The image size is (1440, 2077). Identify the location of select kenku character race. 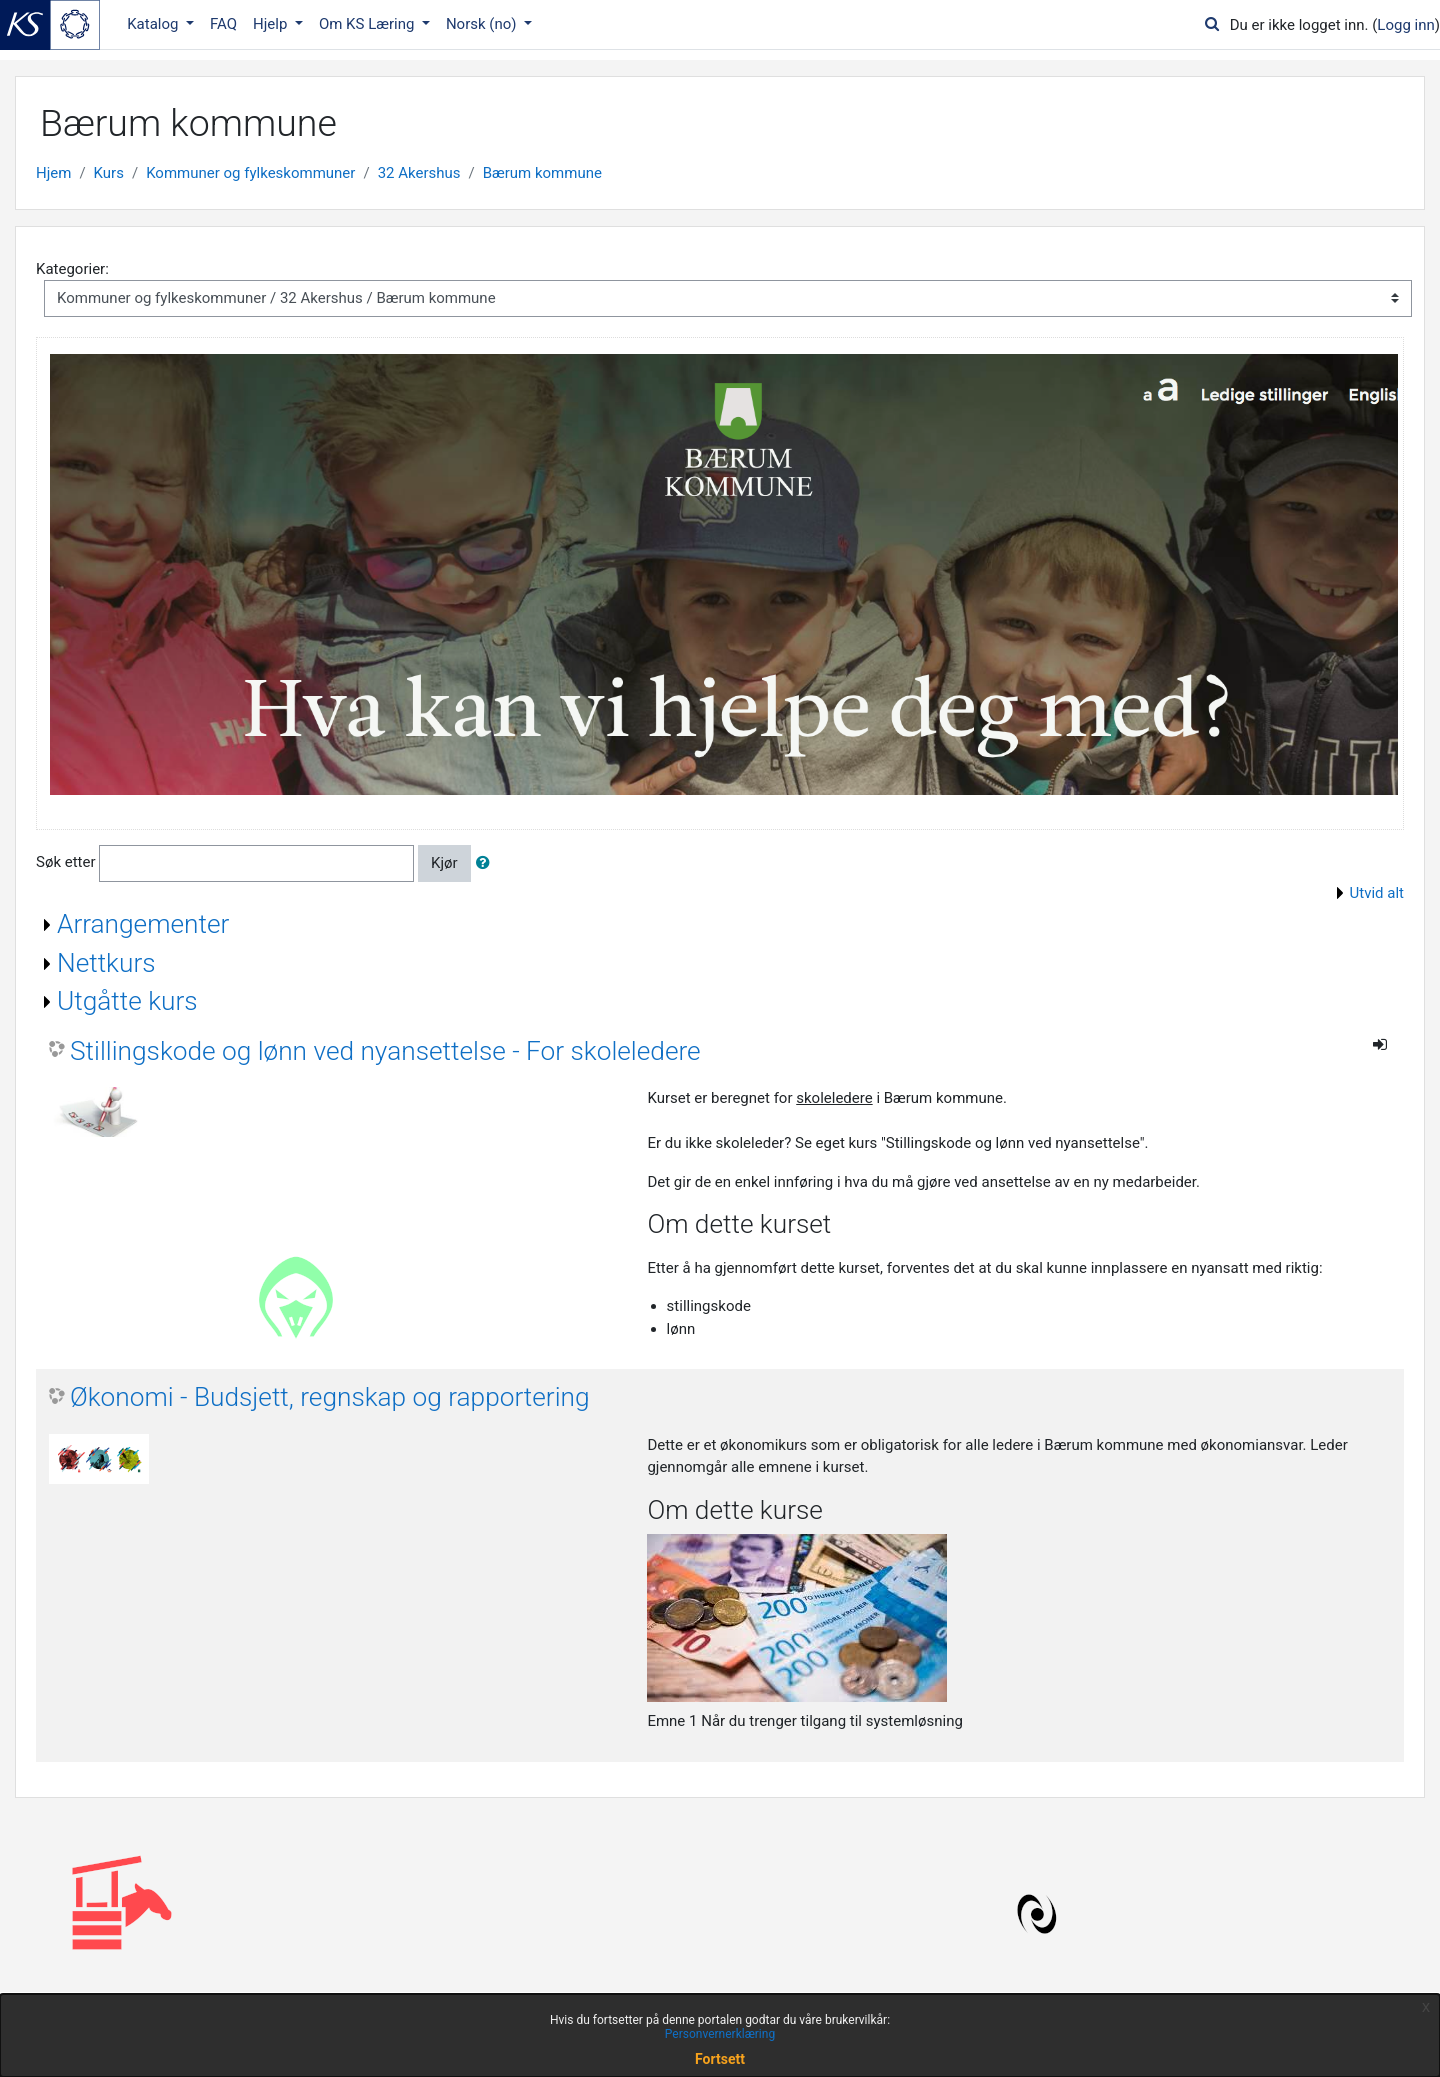
(296, 1298).